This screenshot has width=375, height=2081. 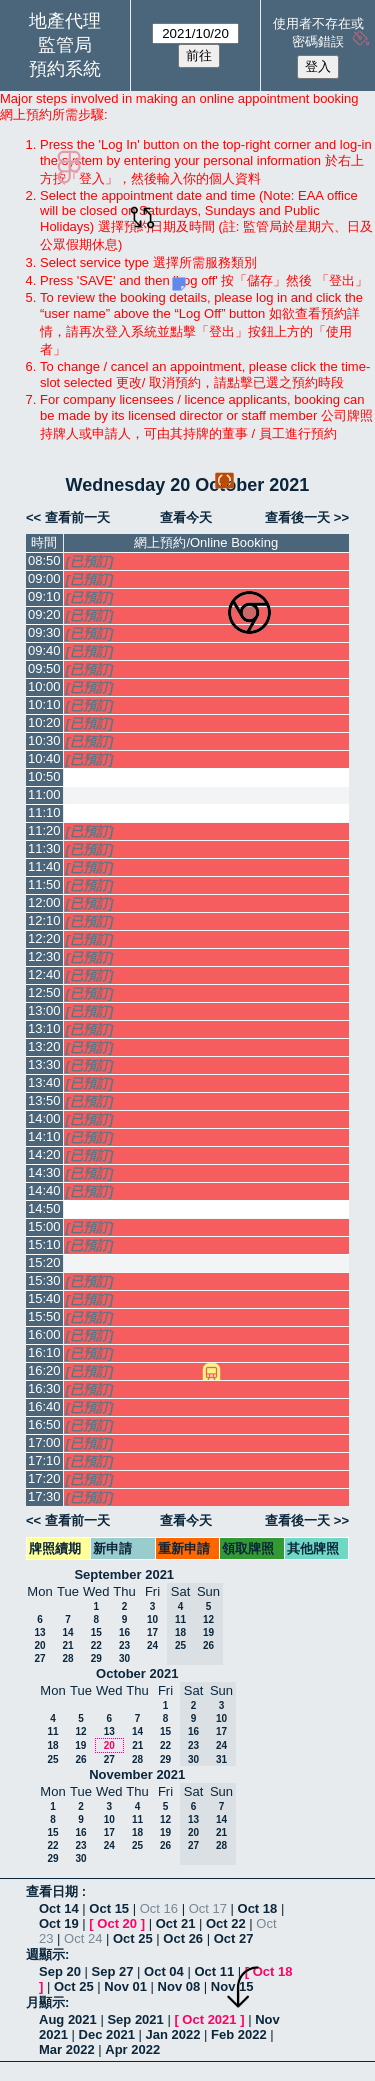 I want to click on insert parentheses or brackets in text, so click(x=224, y=480).